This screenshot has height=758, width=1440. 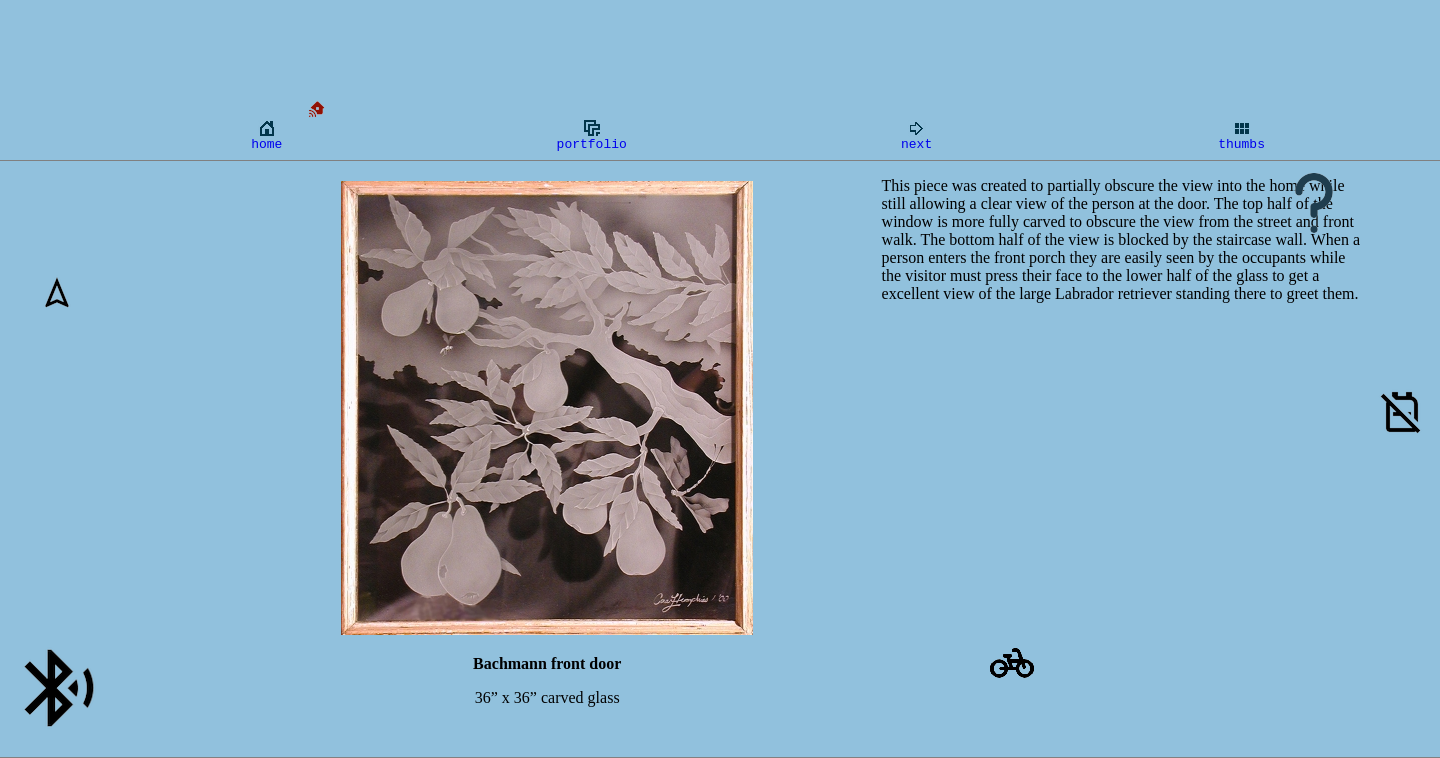 I want to click on view nearby bike routes or cycling directions, so click(x=1012, y=663).